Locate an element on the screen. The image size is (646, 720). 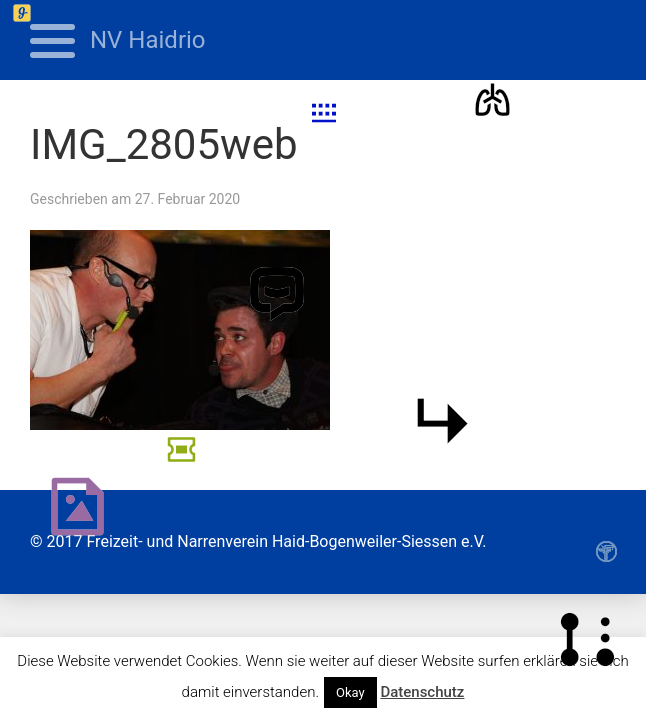
view image file is located at coordinates (77, 506).